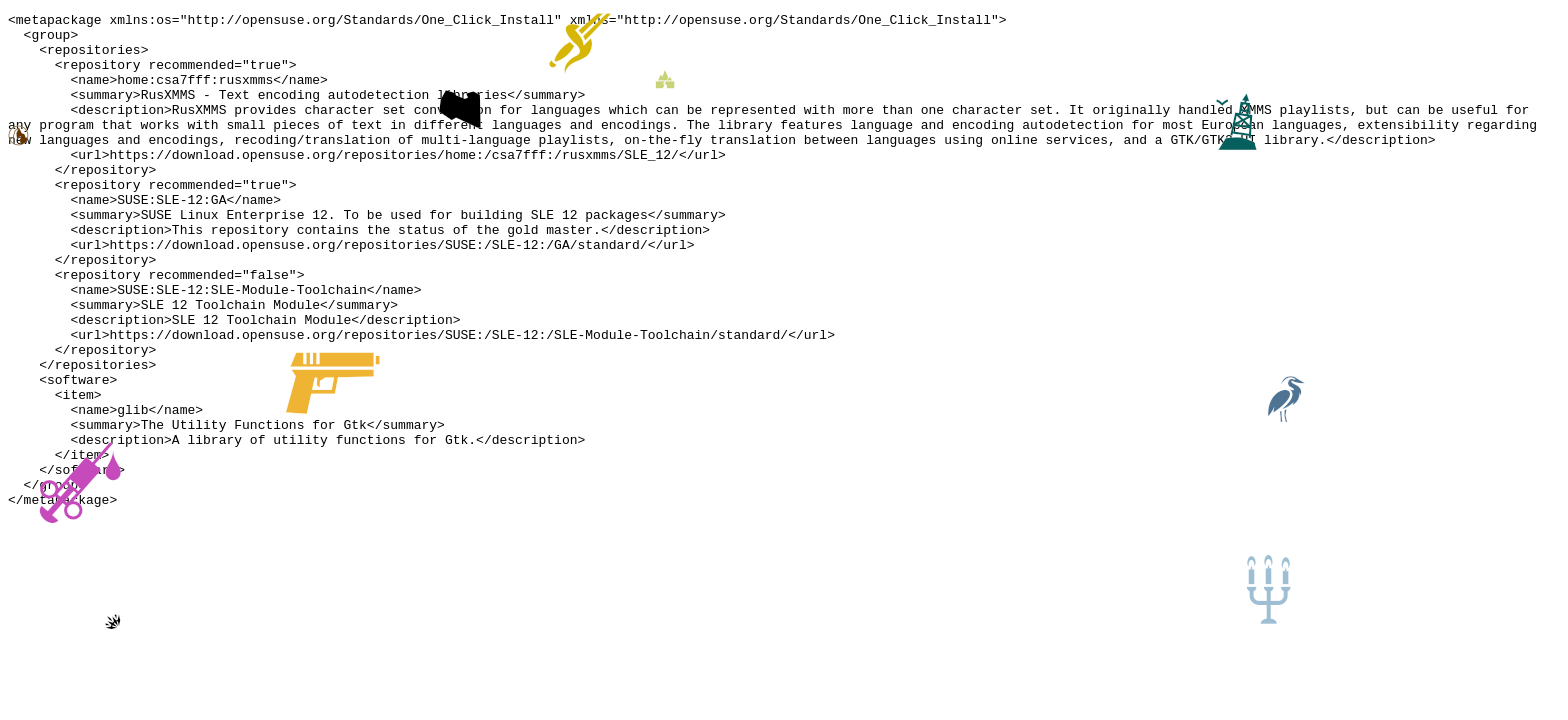 This screenshot has height=720, width=1568. What do you see at coordinates (1268, 589) in the screenshot?
I see `decorative lighting or ambiance setting` at bounding box center [1268, 589].